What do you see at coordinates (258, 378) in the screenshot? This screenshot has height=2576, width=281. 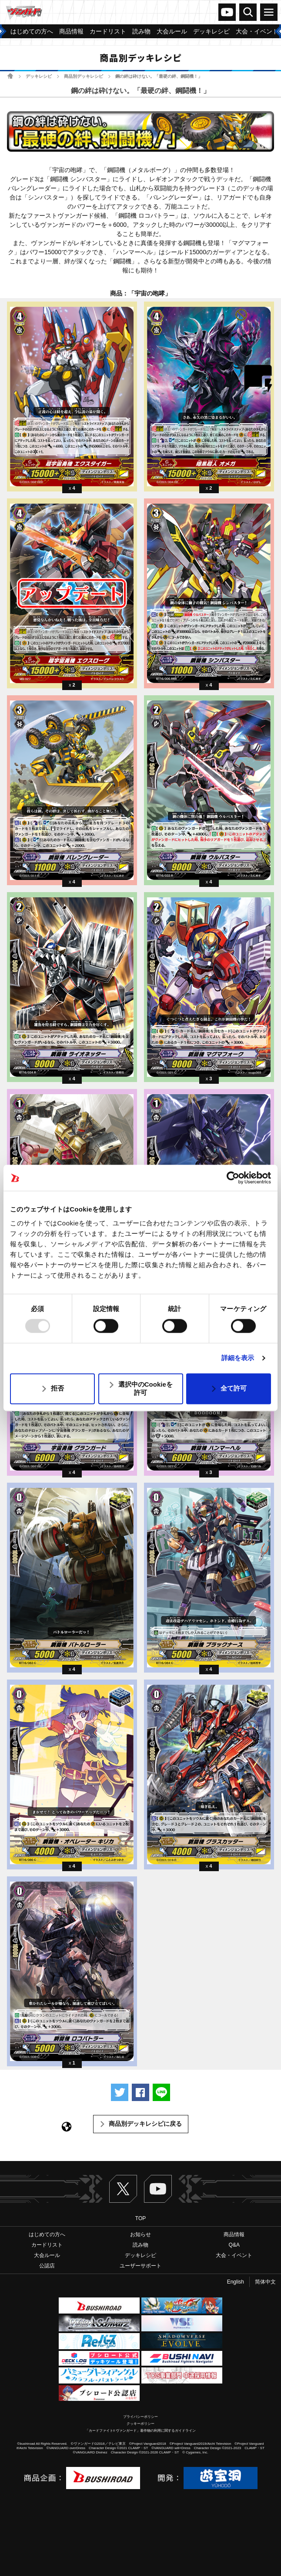 I see `send a quick reply to a message` at bounding box center [258, 378].